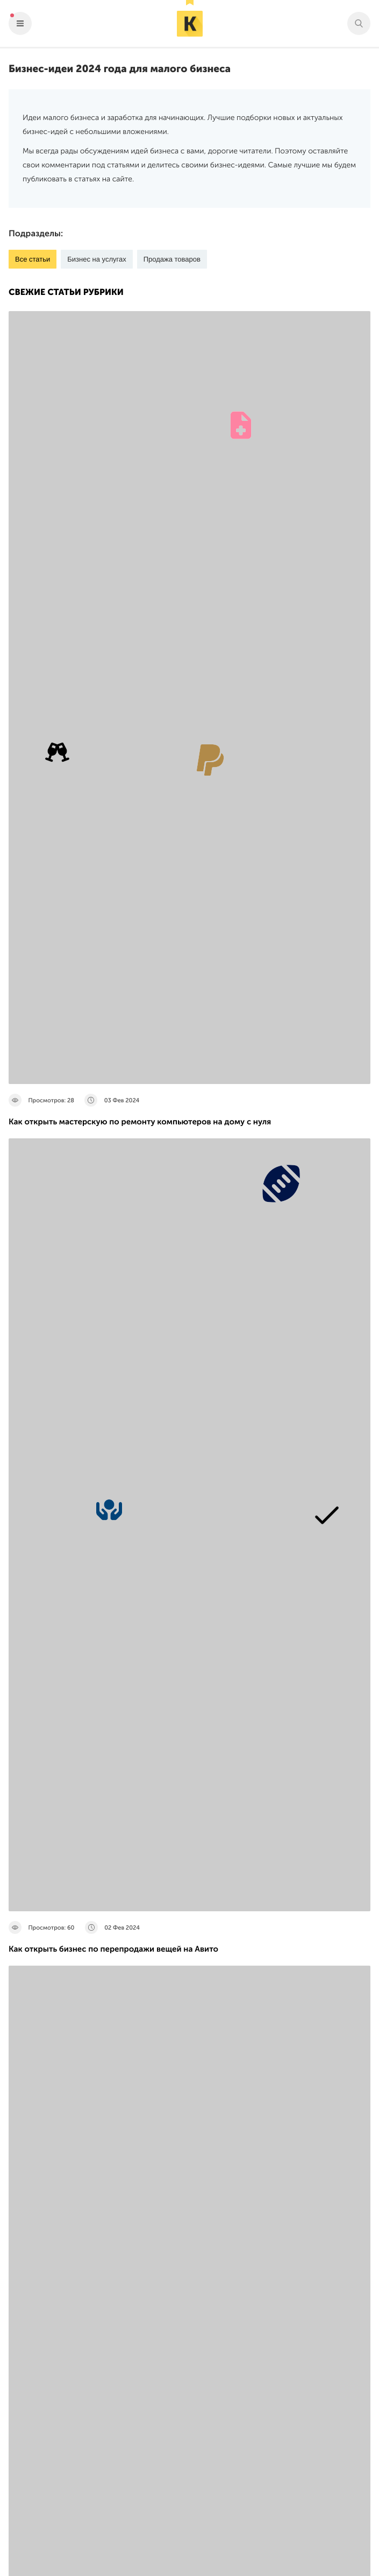 Image resolution: width=379 pixels, height=2576 pixels. What do you see at coordinates (326, 1515) in the screenshot?
I see `confirm or submit an action` at bounding box center [326, 1515].